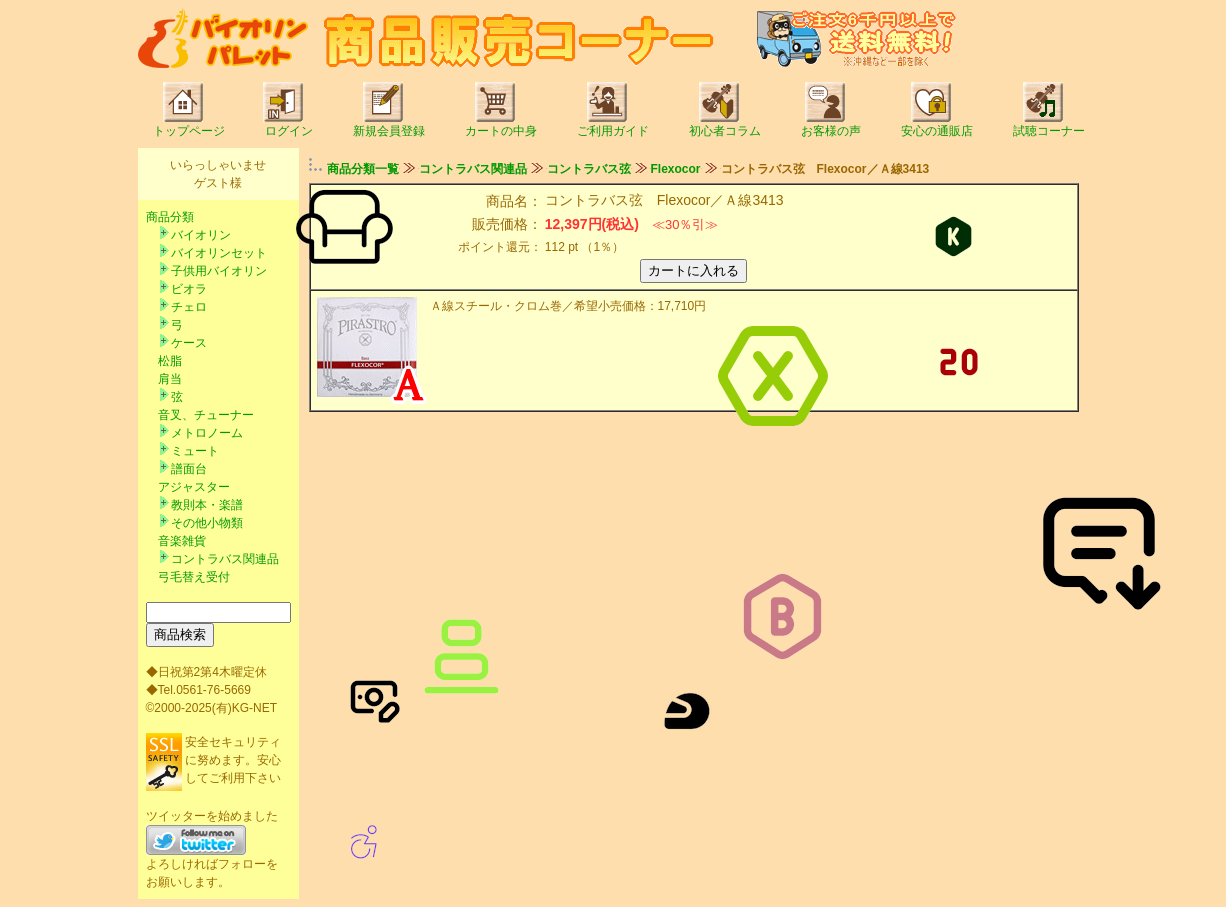 This screenshot has width=1226, height=907. I want to click on align objects to the bottom edge, so click(461, 656).